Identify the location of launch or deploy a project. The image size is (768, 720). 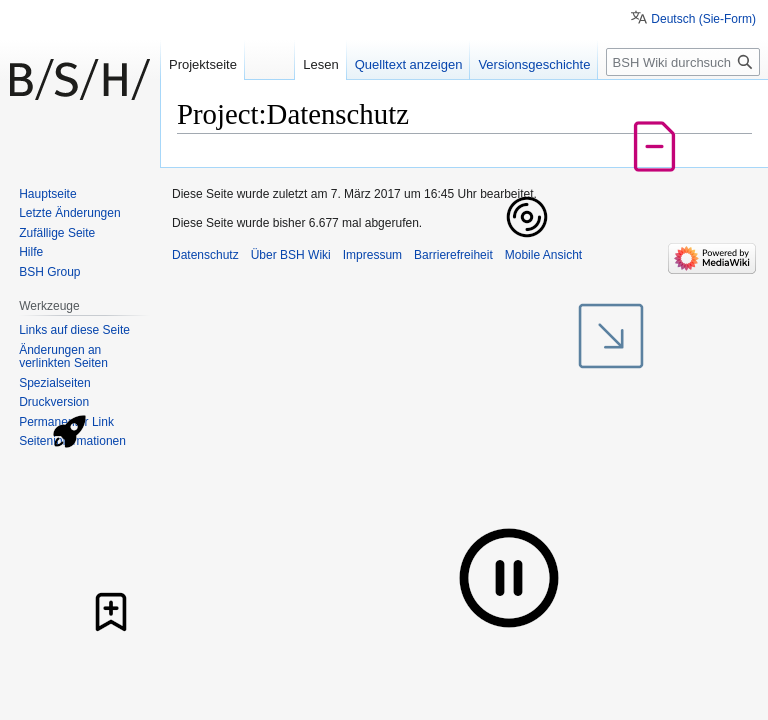
(69, 431).